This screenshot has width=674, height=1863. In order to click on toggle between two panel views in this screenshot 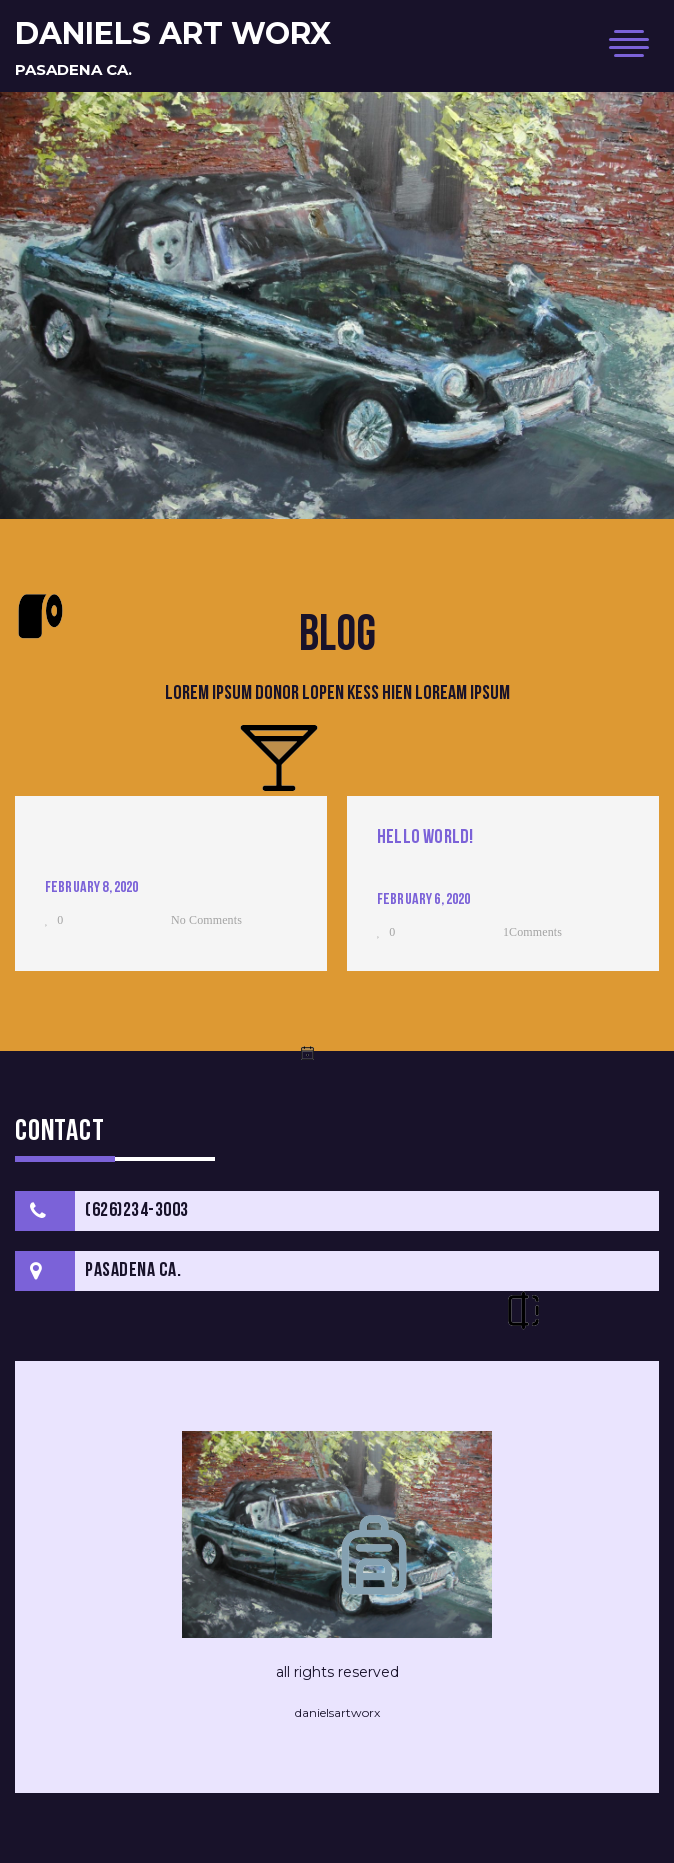, I will do `click(523, 1310)`.